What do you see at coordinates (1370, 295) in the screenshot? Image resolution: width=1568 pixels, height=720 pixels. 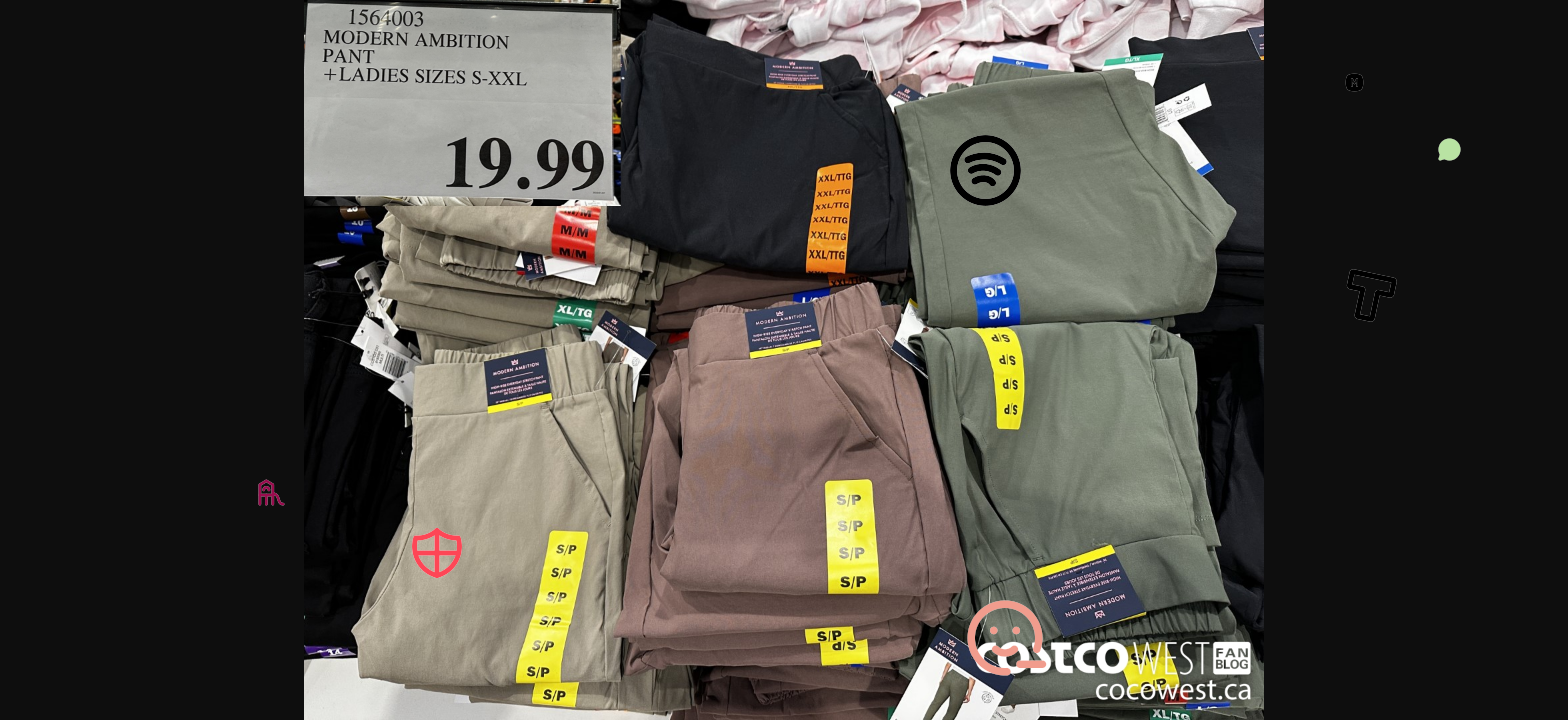 I see `open topbuzz app` at bounding box center [1370, 295].